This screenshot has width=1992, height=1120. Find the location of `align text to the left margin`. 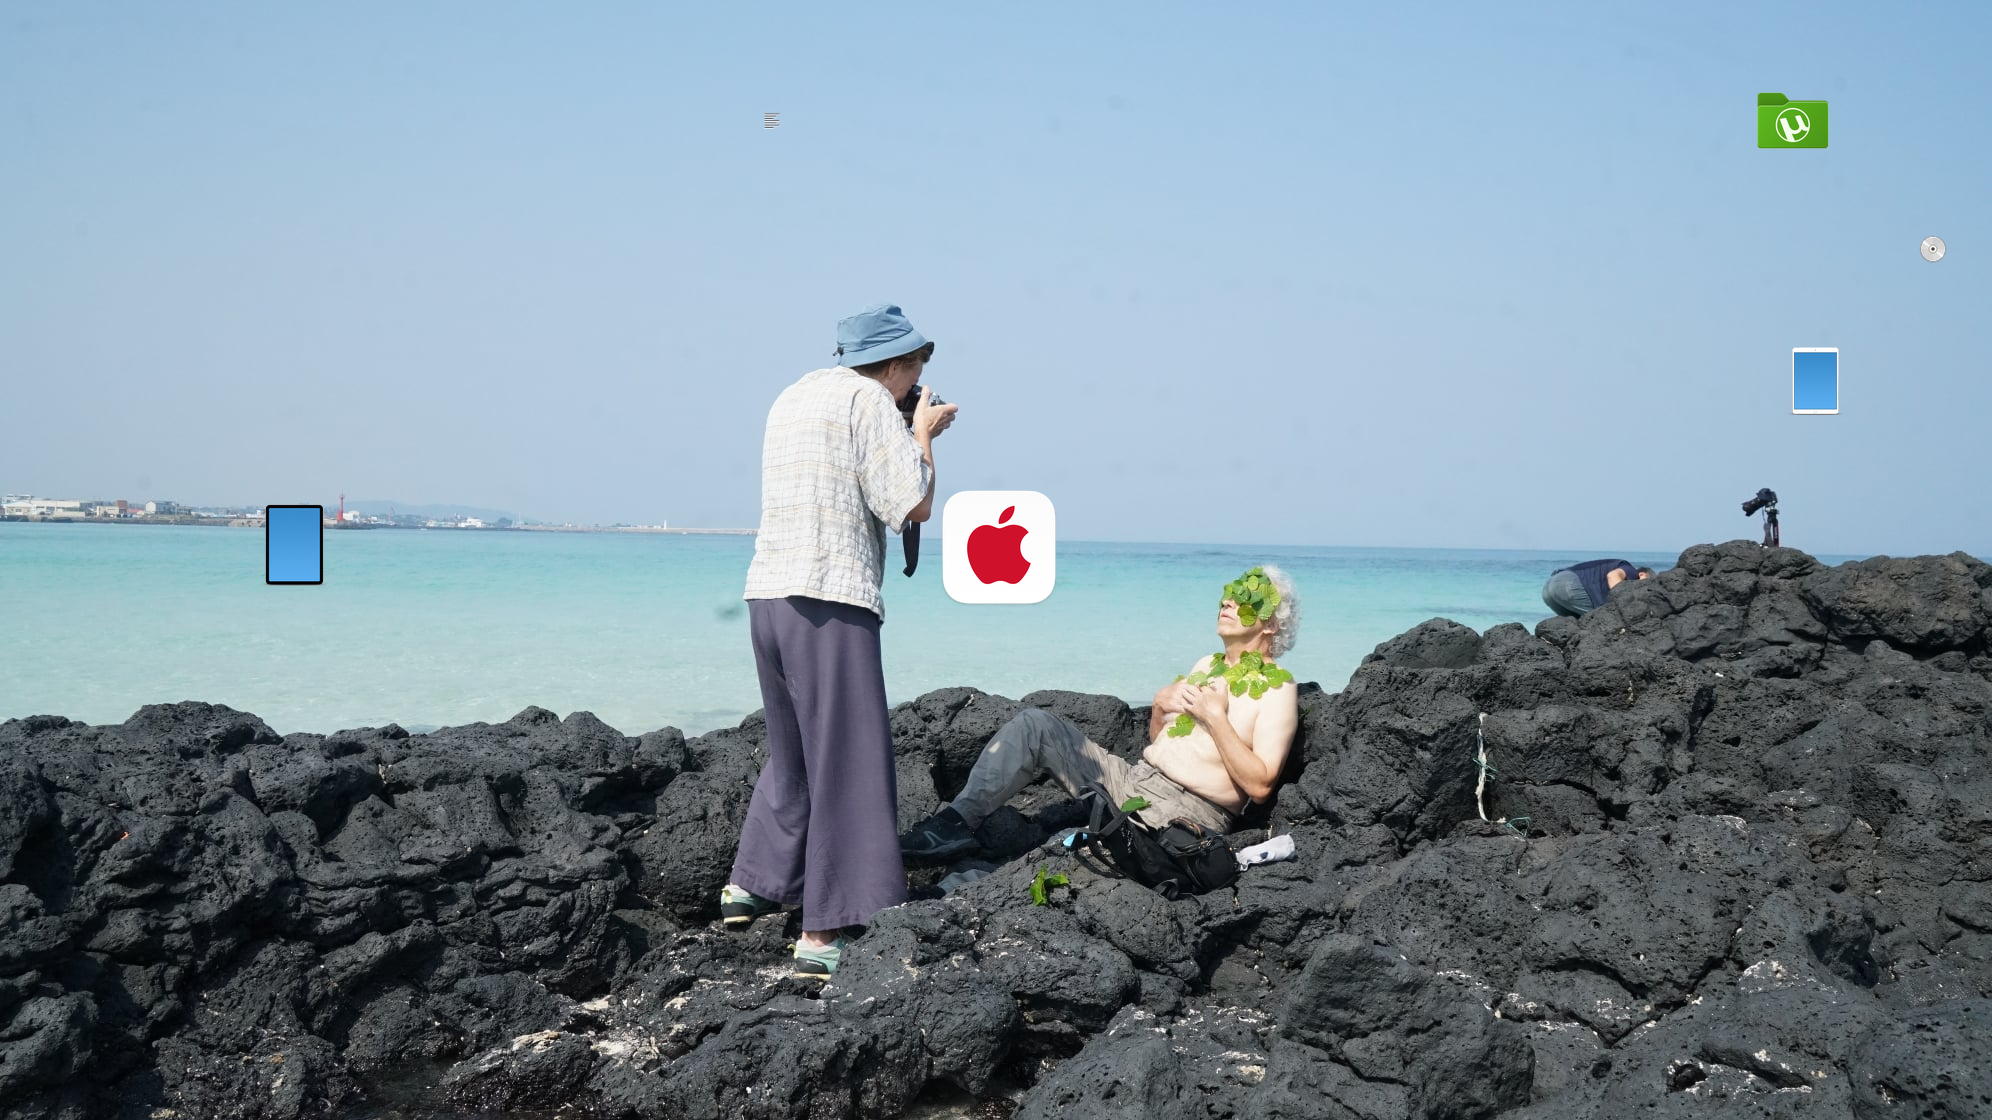

align text to the left margin is located at coordinates (772, 121).